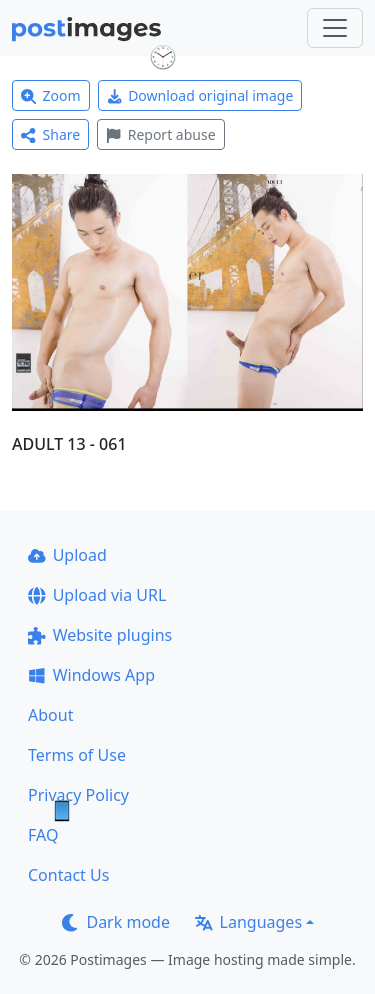  I want to click on open the EXS24 sampler instrument in GarageBand, so click(23, 363).